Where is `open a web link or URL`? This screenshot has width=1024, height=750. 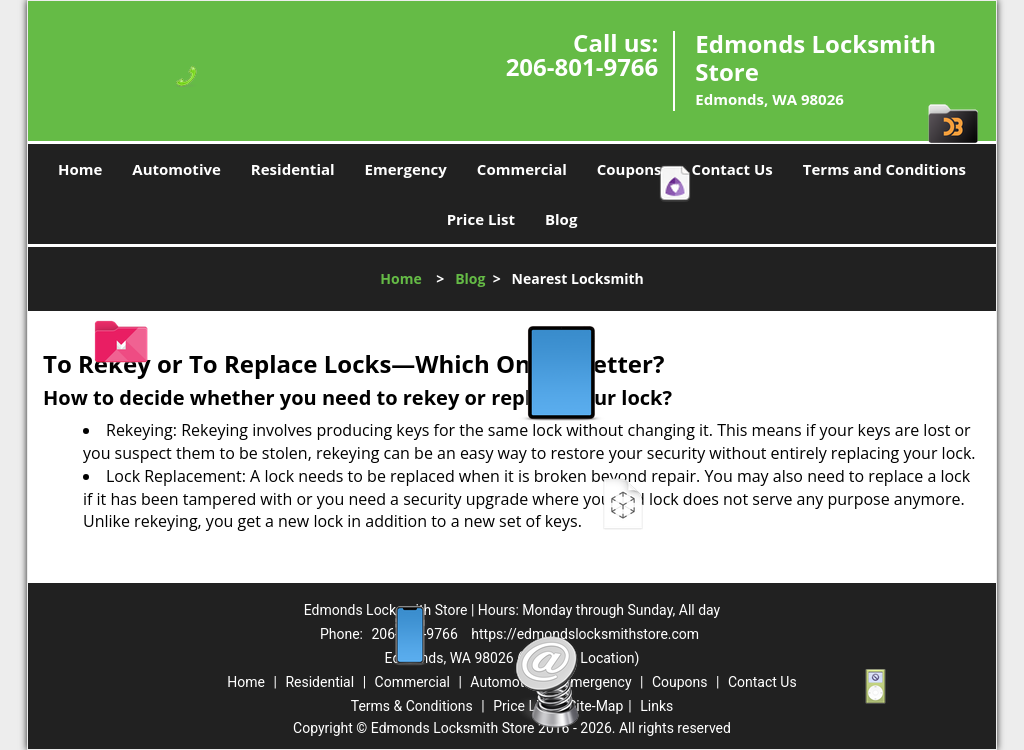 open a web link or URL is located at coordinates (551, 682).